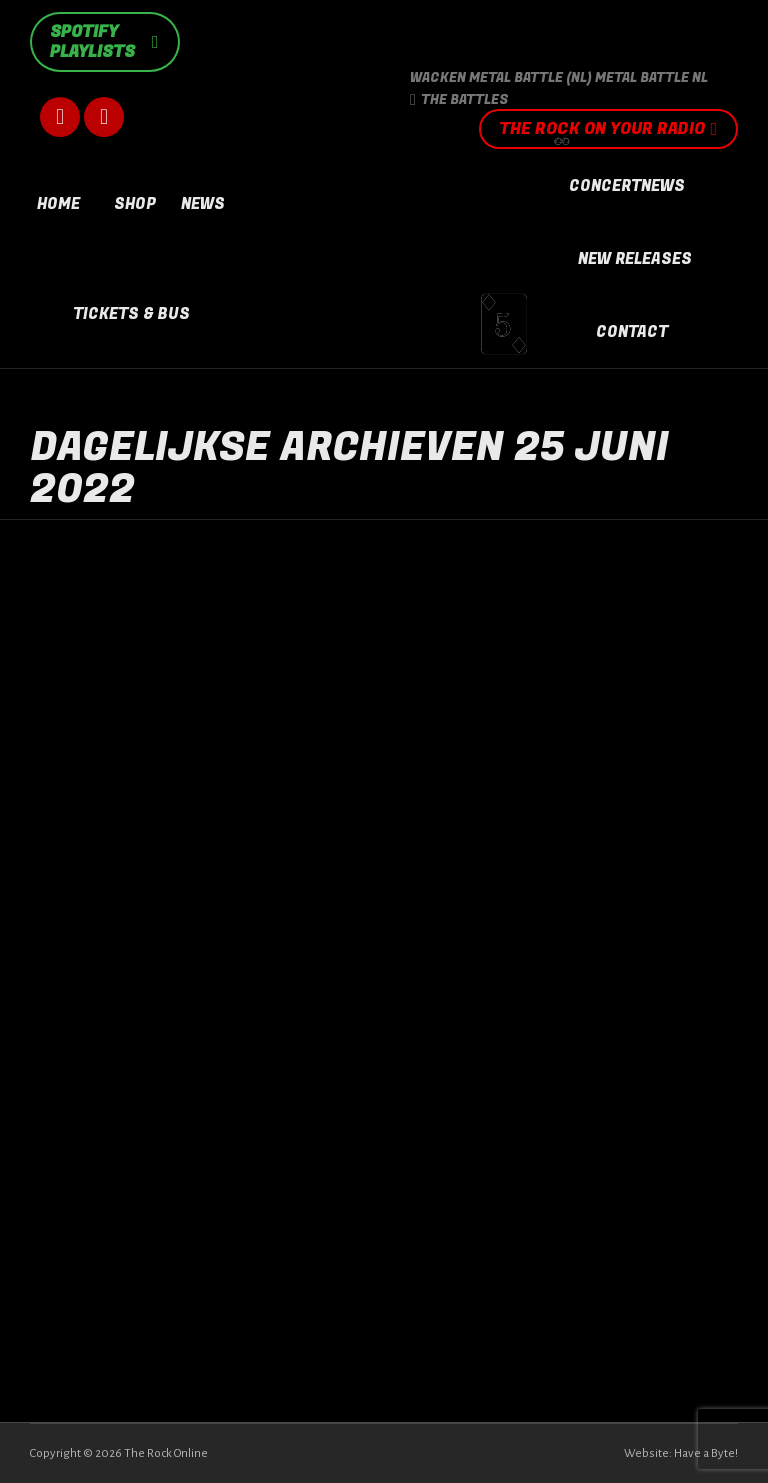  I want to click on toggle visual accessibility settings, so click(562, 141).